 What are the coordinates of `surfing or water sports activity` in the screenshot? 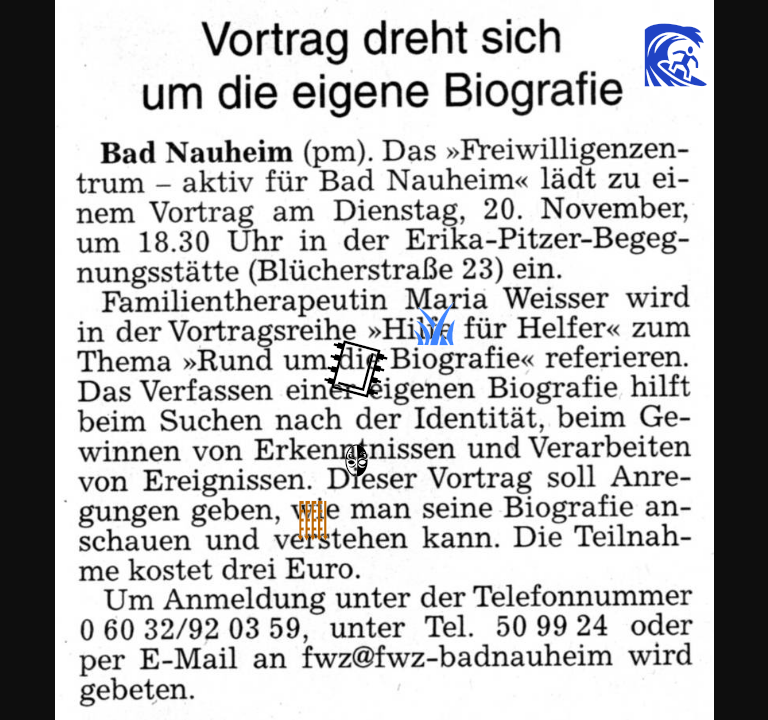 It's located at (676, 55).